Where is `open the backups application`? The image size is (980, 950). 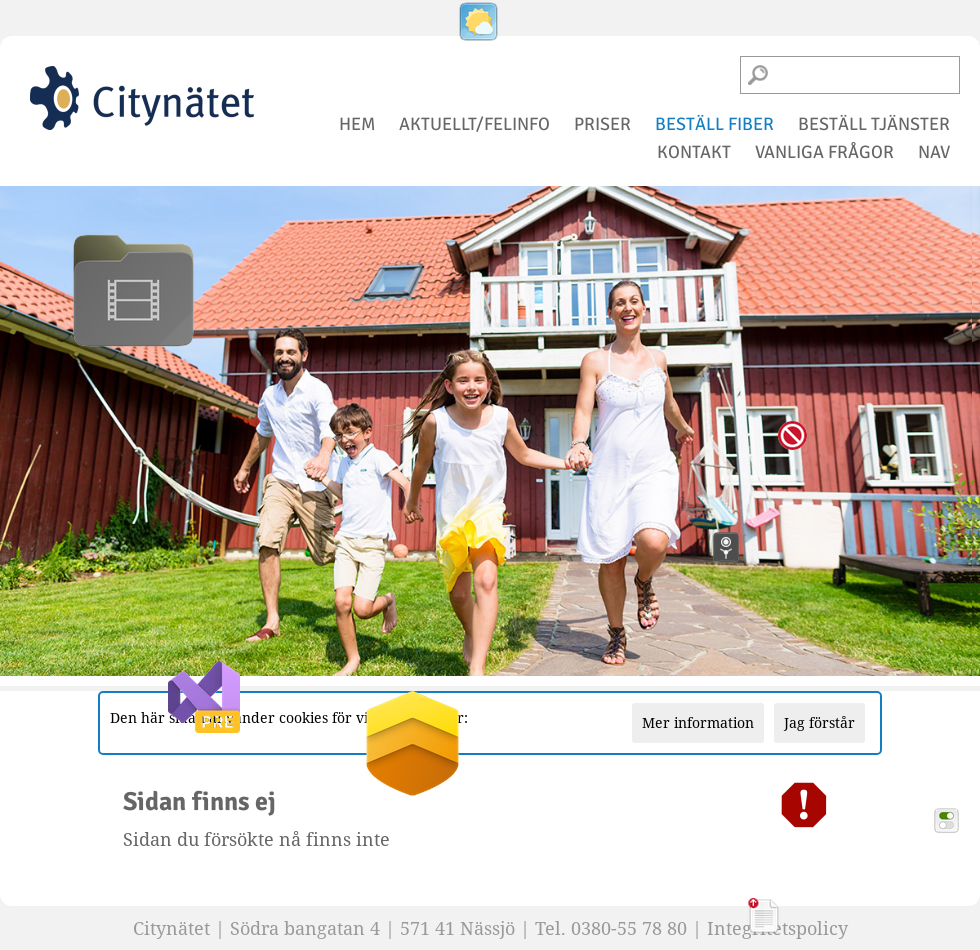
open the backups application is located at coordinates (726, 547).